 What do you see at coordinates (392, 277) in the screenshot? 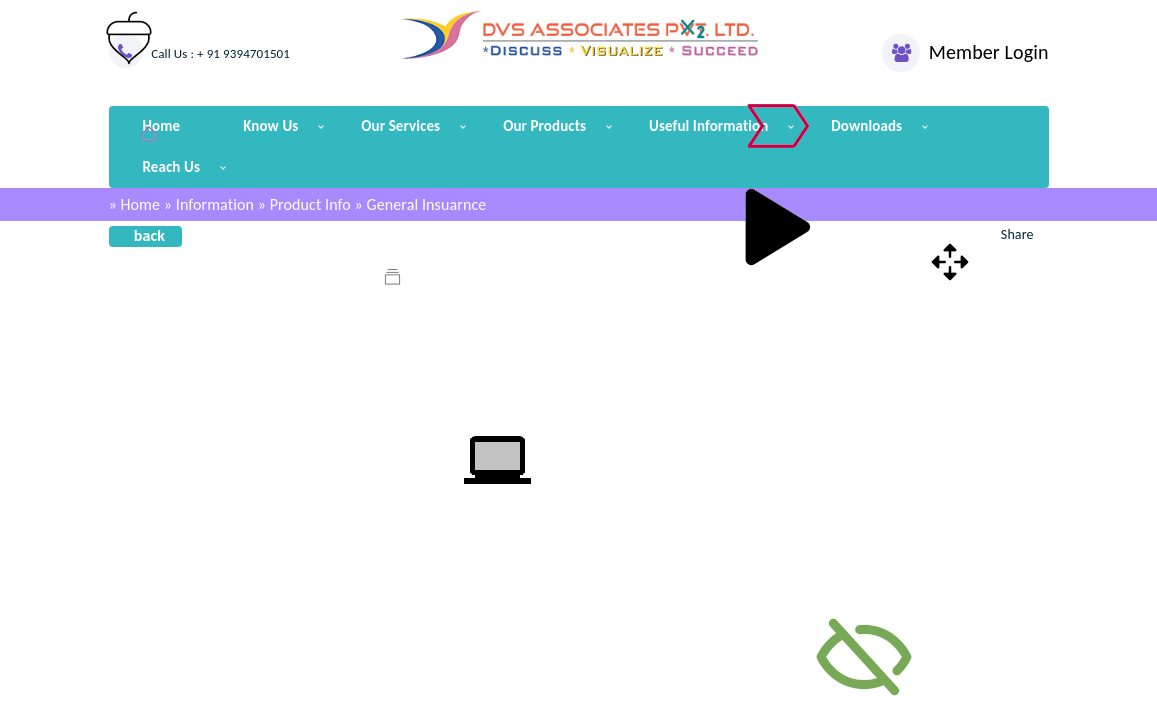
I see `view stacked cards or layers` at bounding box center [392, 277].